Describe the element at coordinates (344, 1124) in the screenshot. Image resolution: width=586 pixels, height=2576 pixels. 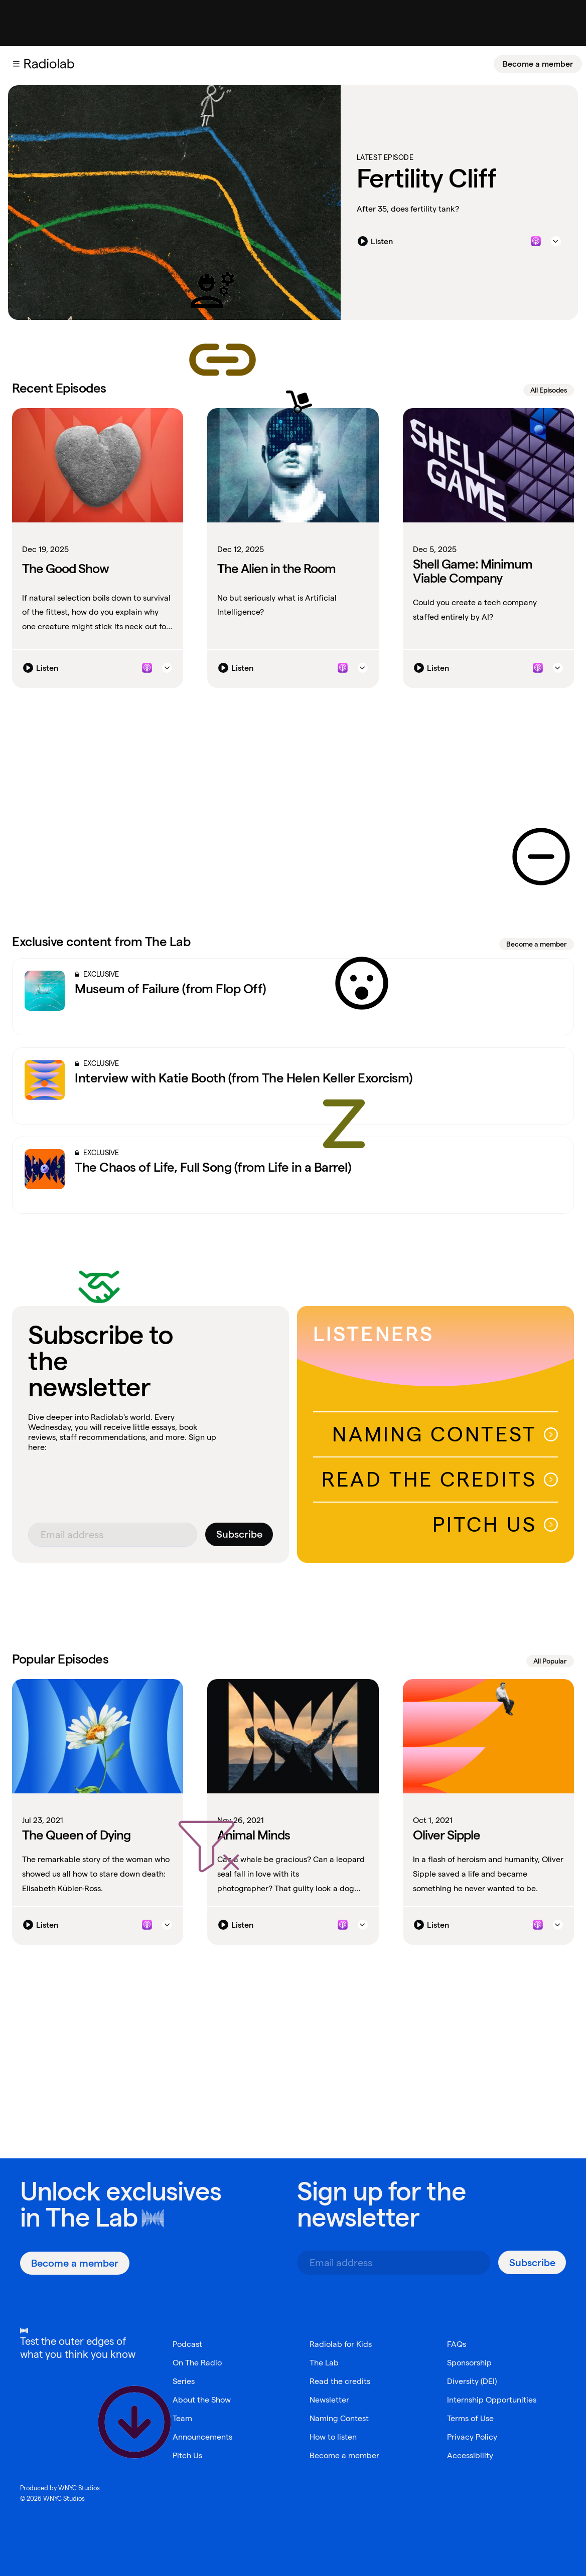
I see `indicates items starting with the letter Z in an alphabetical list` at that location.